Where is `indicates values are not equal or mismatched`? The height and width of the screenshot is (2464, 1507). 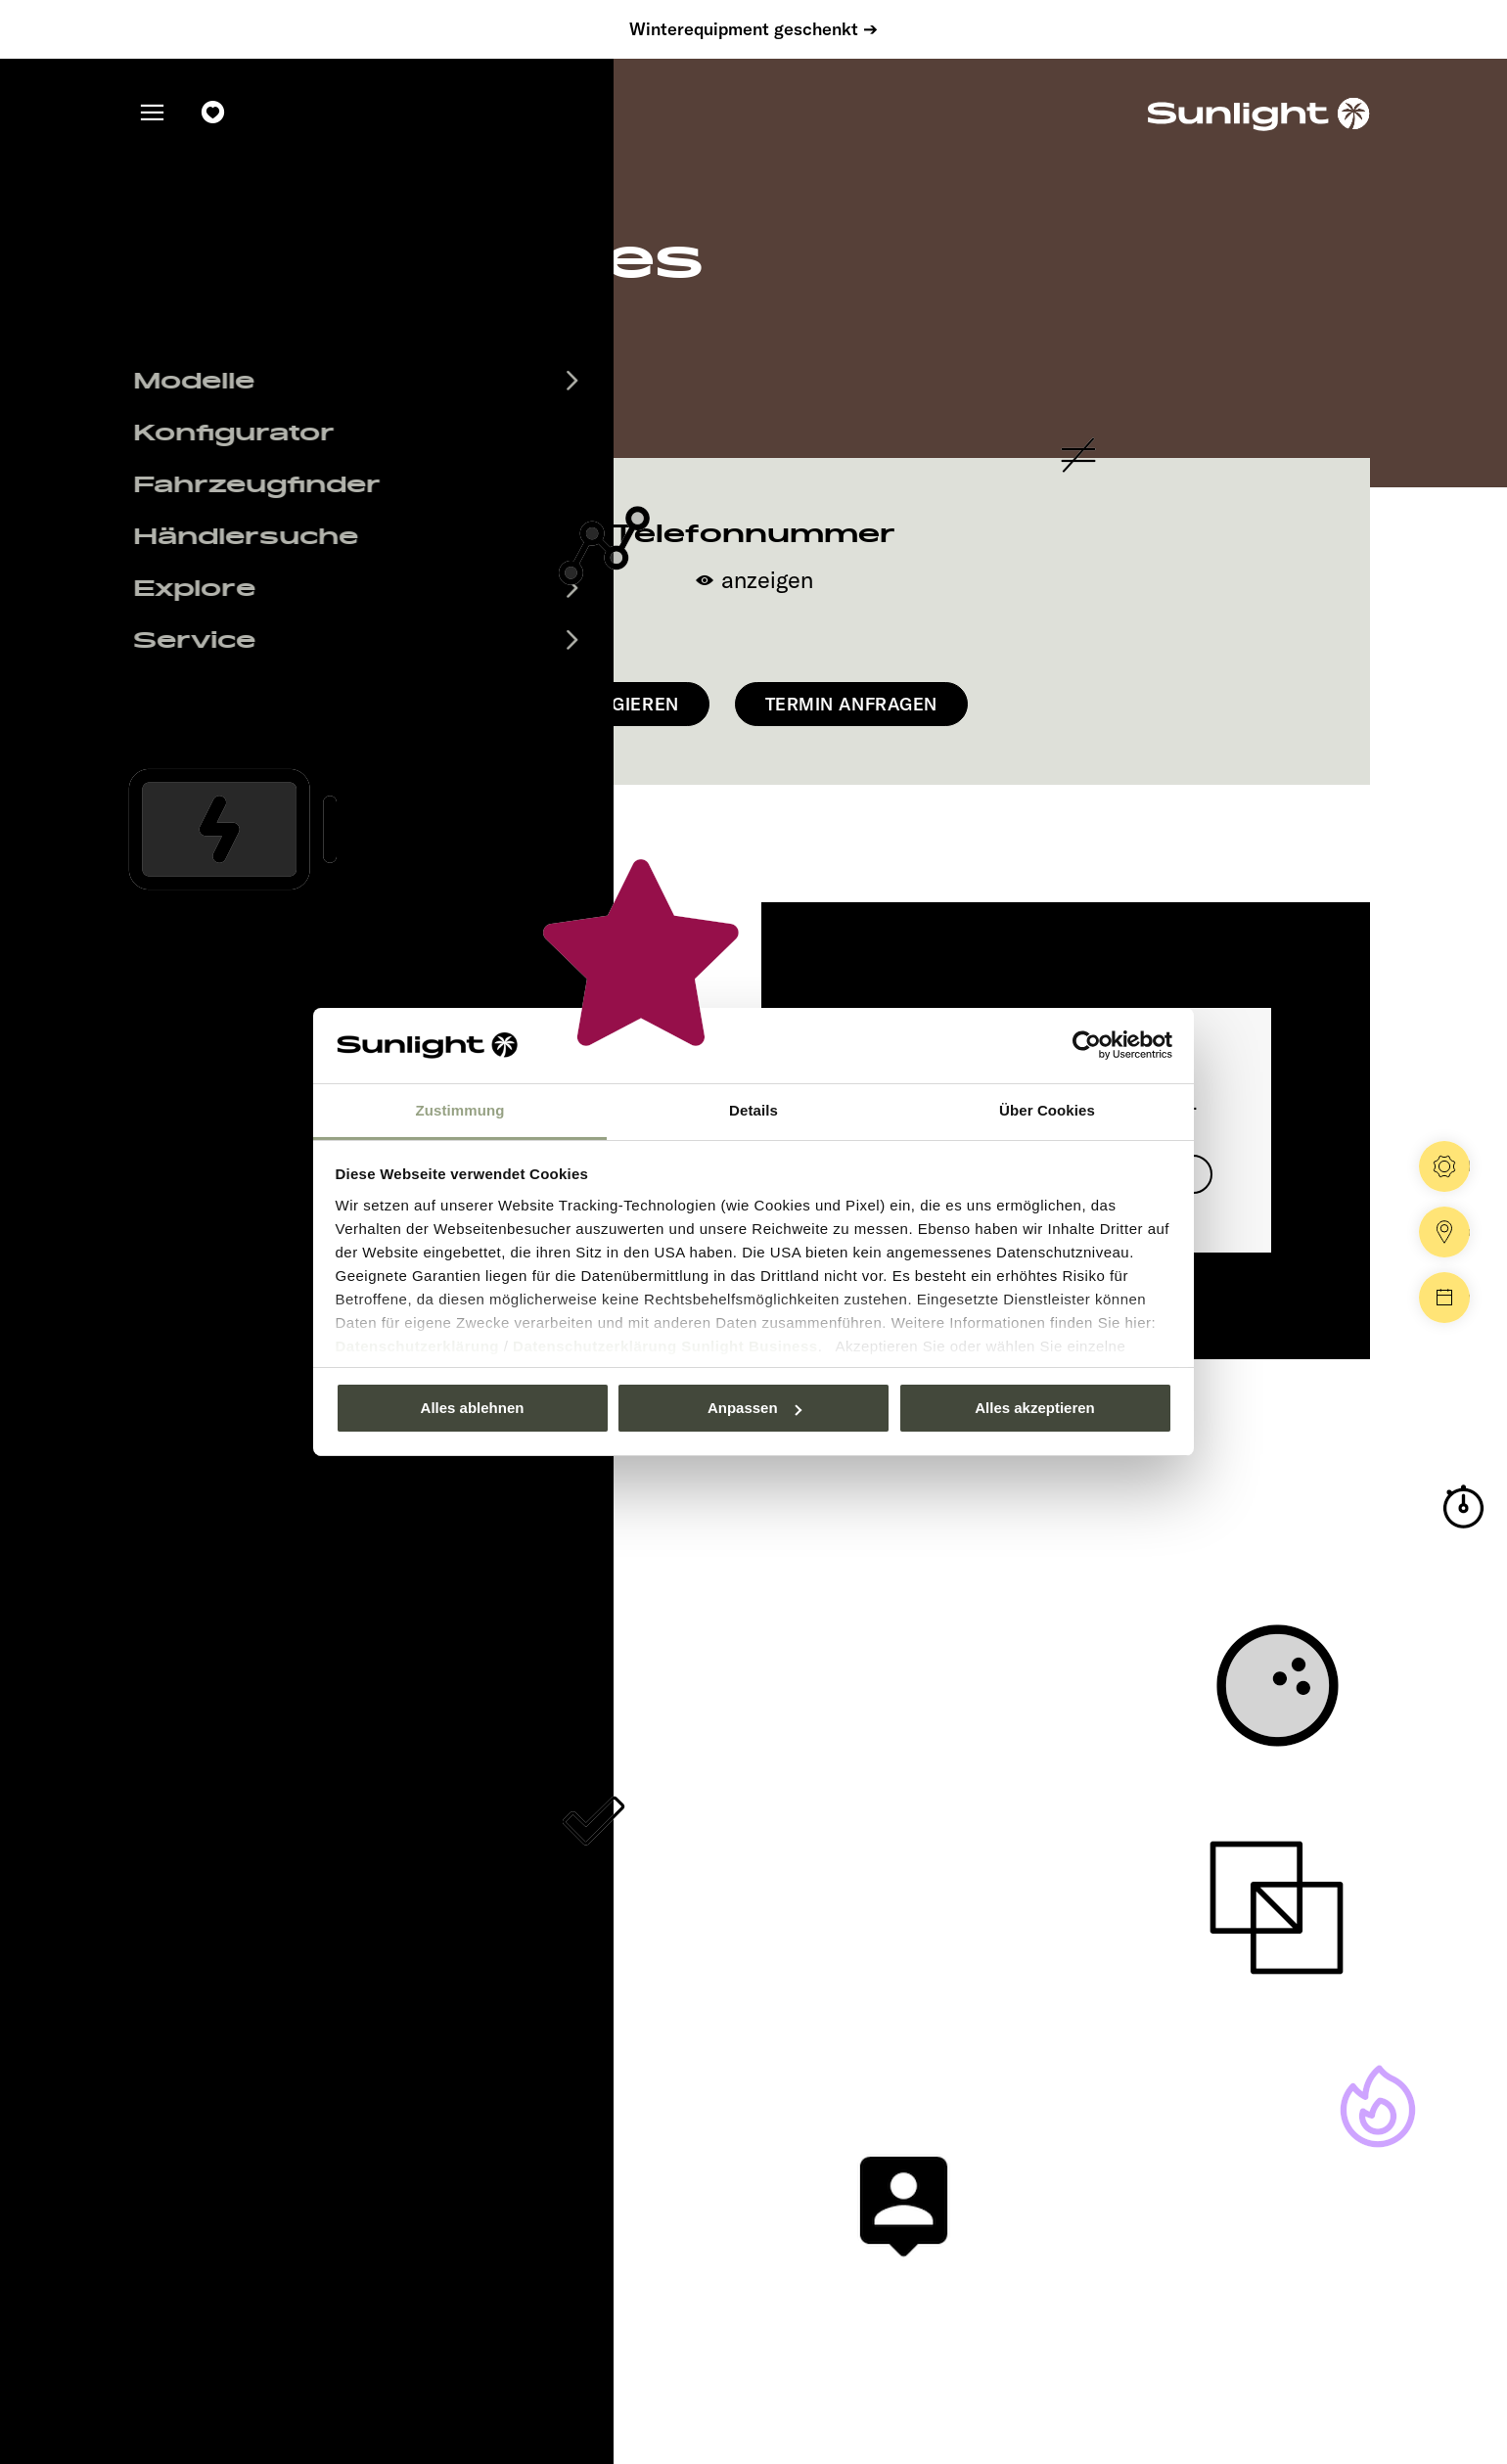
indicates values are not equal or mismatched is located at coordinates (1078, 455).